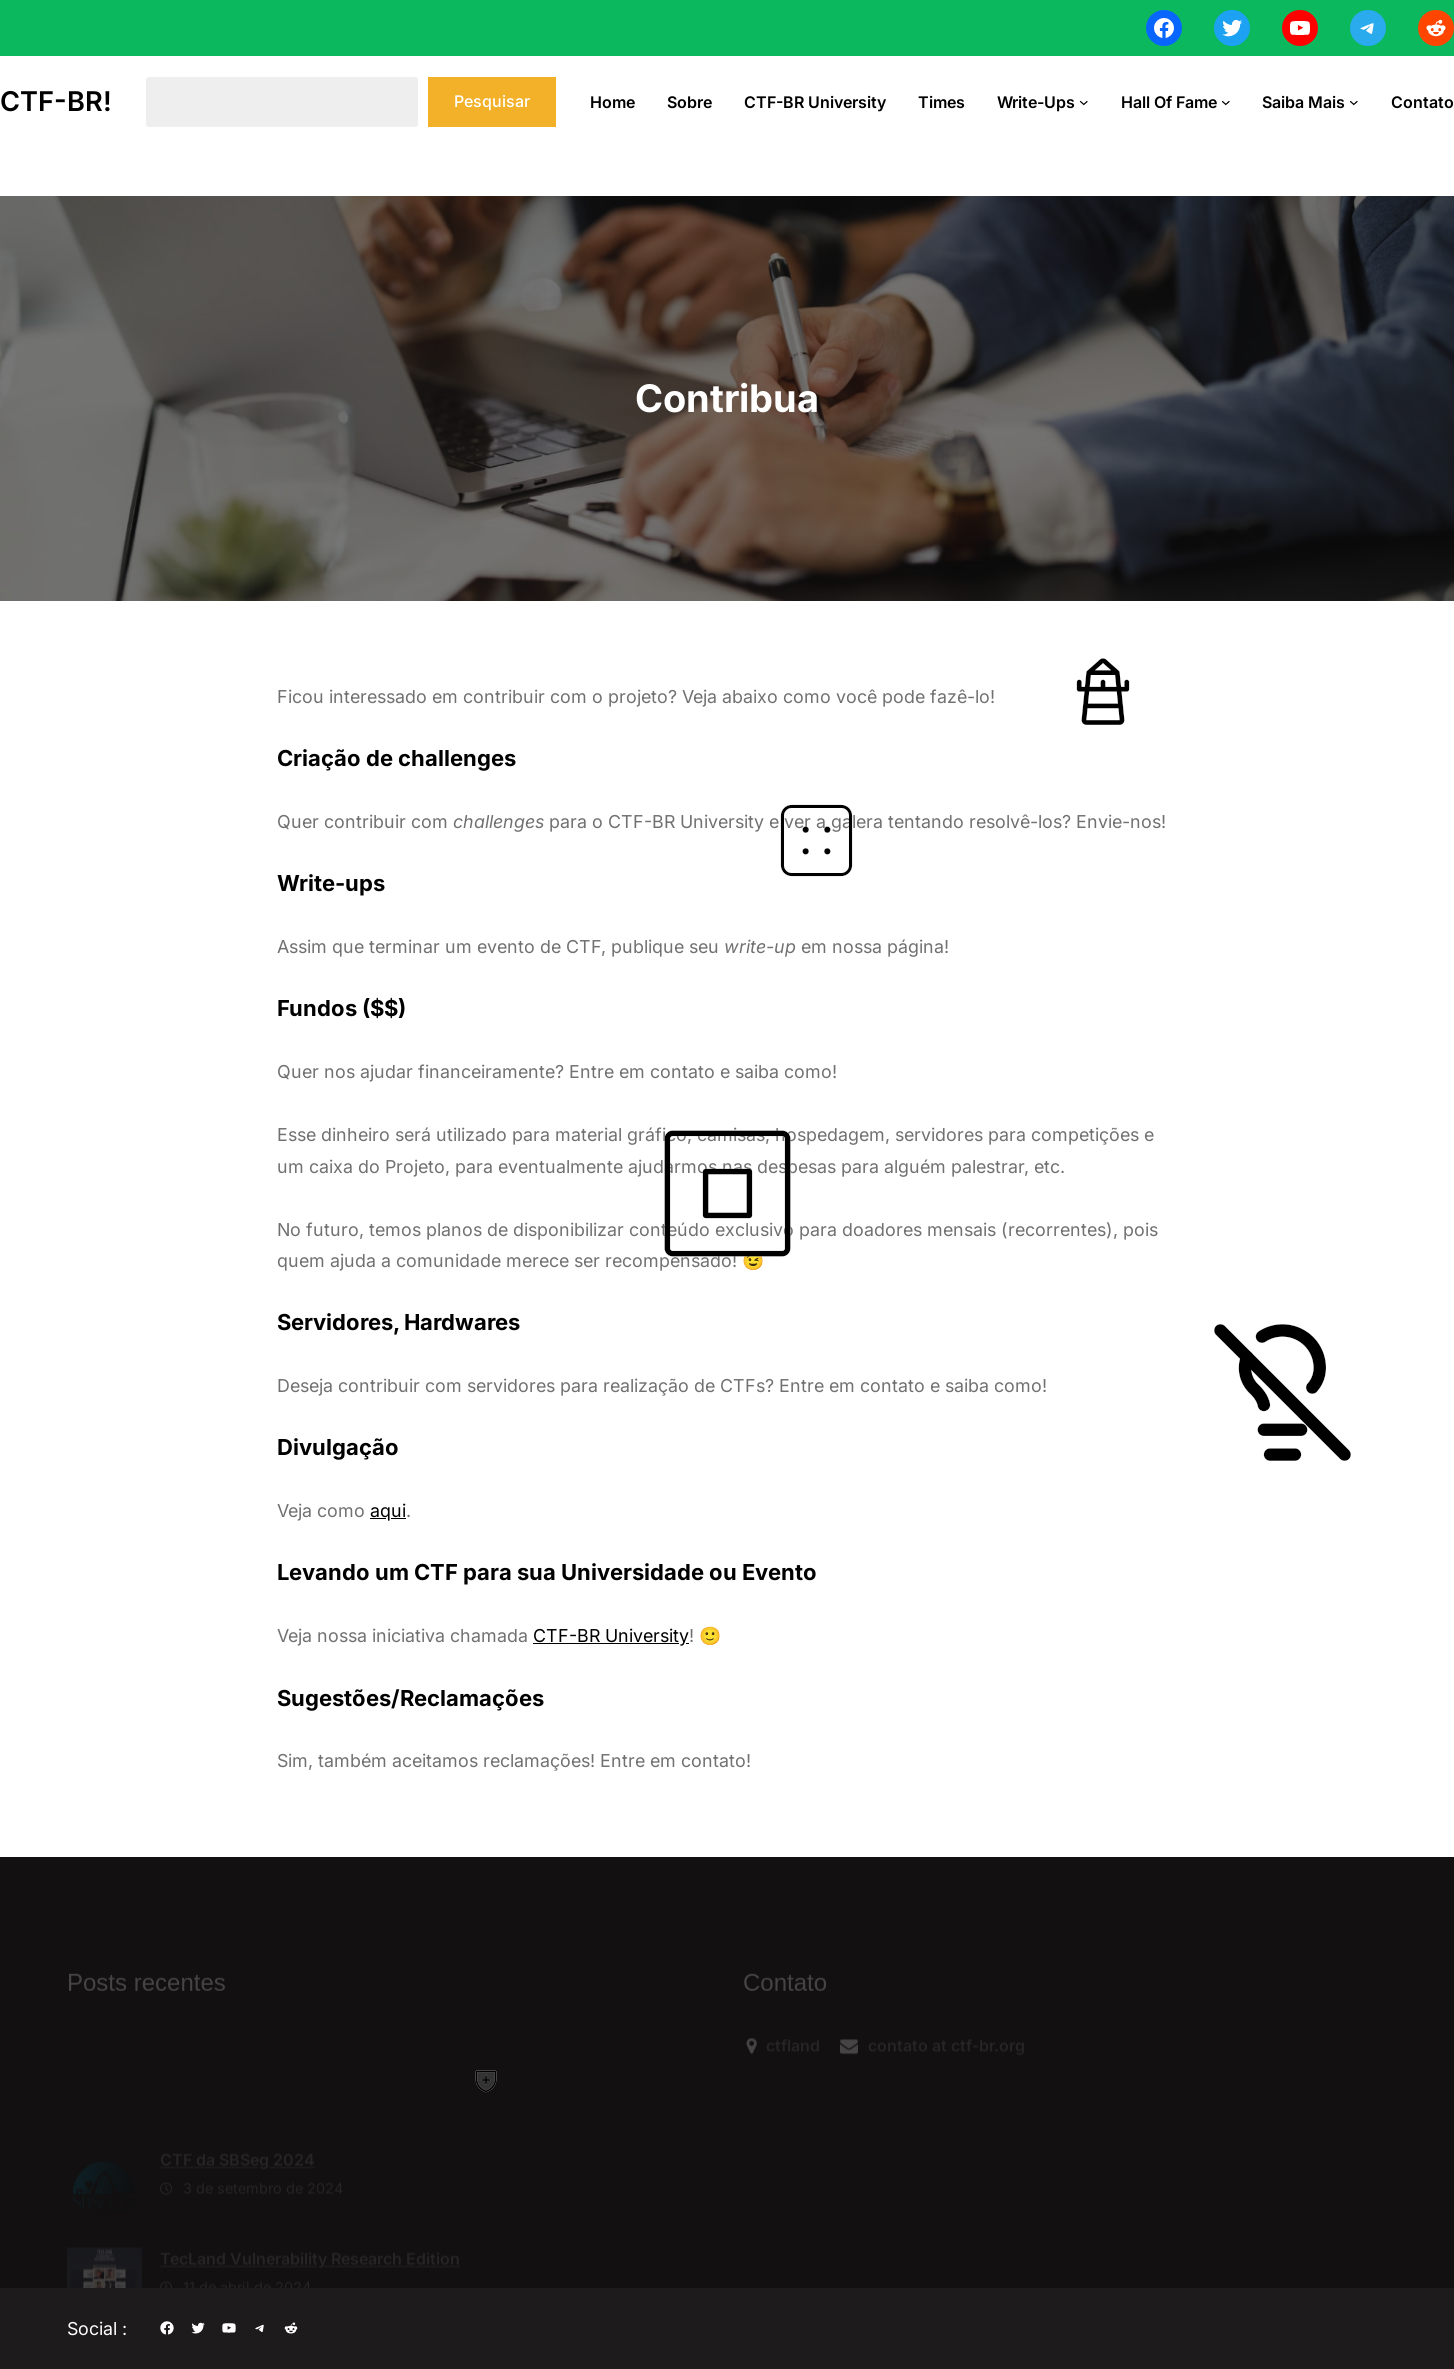  Describe the element at coordinates (1282, 1392) in the screenshot. I see `turn off lights or disable lighting` at that location.